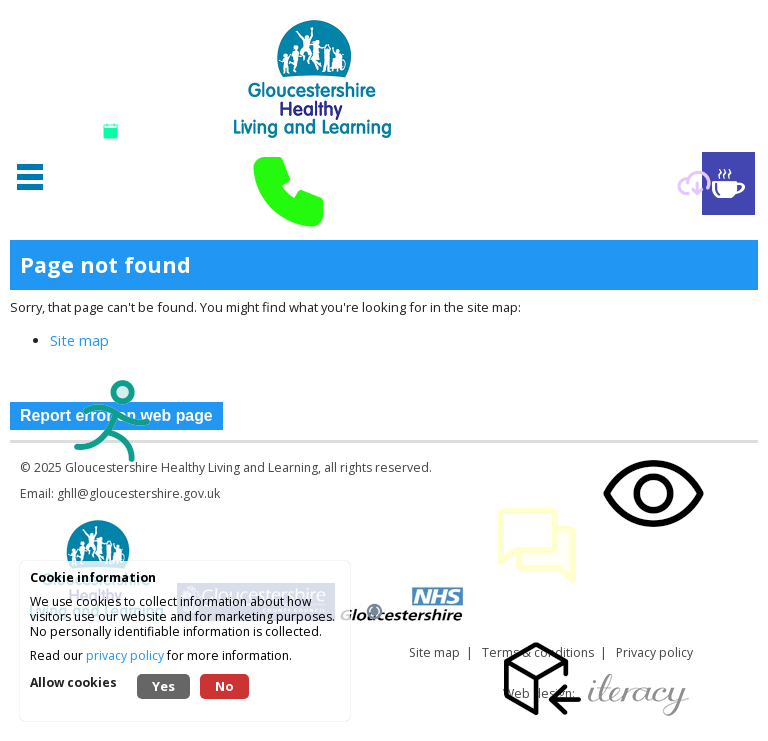  Describe the element at coordinates (290, 190) in the screenshot. I see `make a phone call` at that location.